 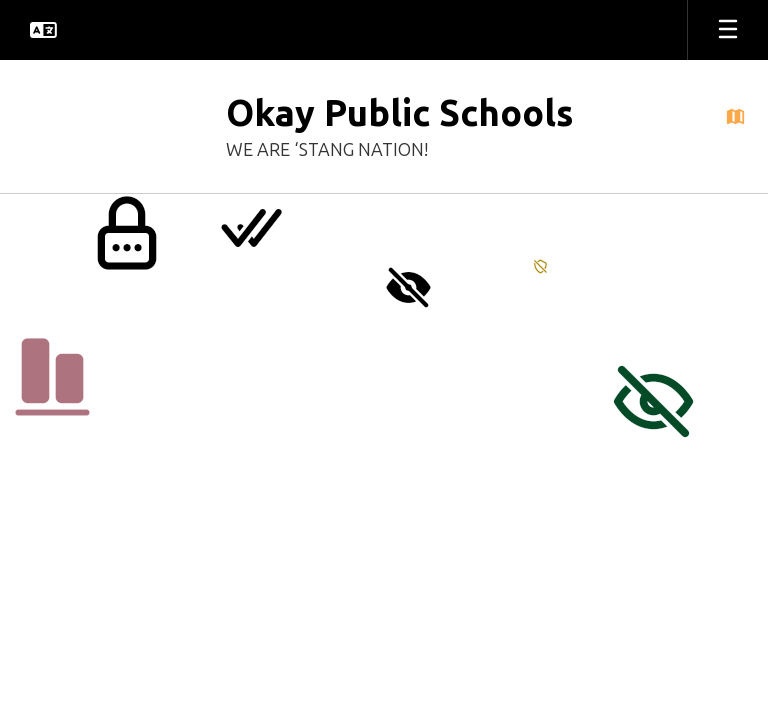 What do you see at coordinates (540, 266) in the screenshot?
I see `disable security protection` at bounding box center [540, 266].